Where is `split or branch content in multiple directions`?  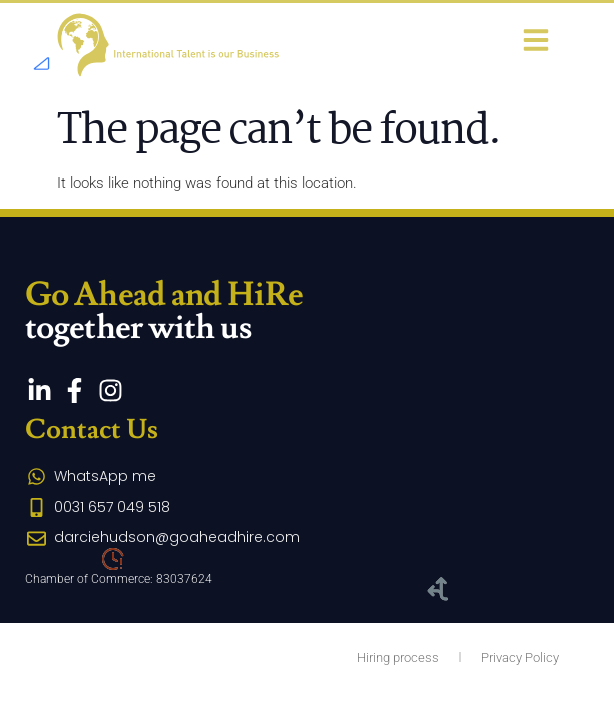 split or branch content in multiple directions is located at coordinates (438, 589).